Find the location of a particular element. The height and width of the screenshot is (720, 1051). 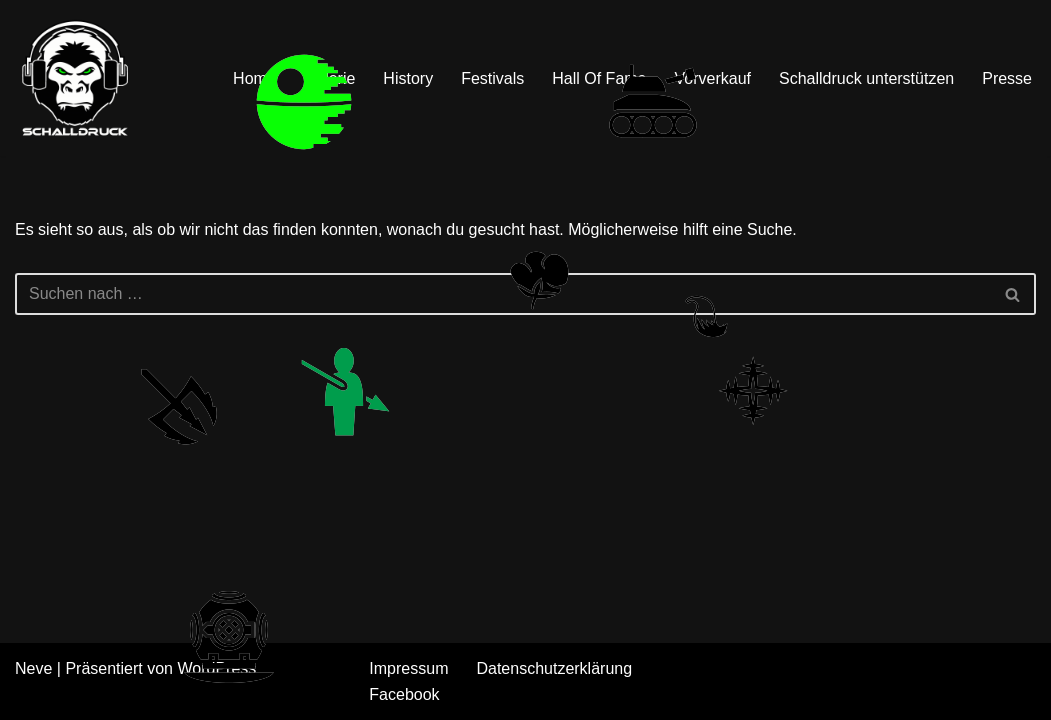

decorative frost or ice effect indicator is located at coordinates (752, 390).